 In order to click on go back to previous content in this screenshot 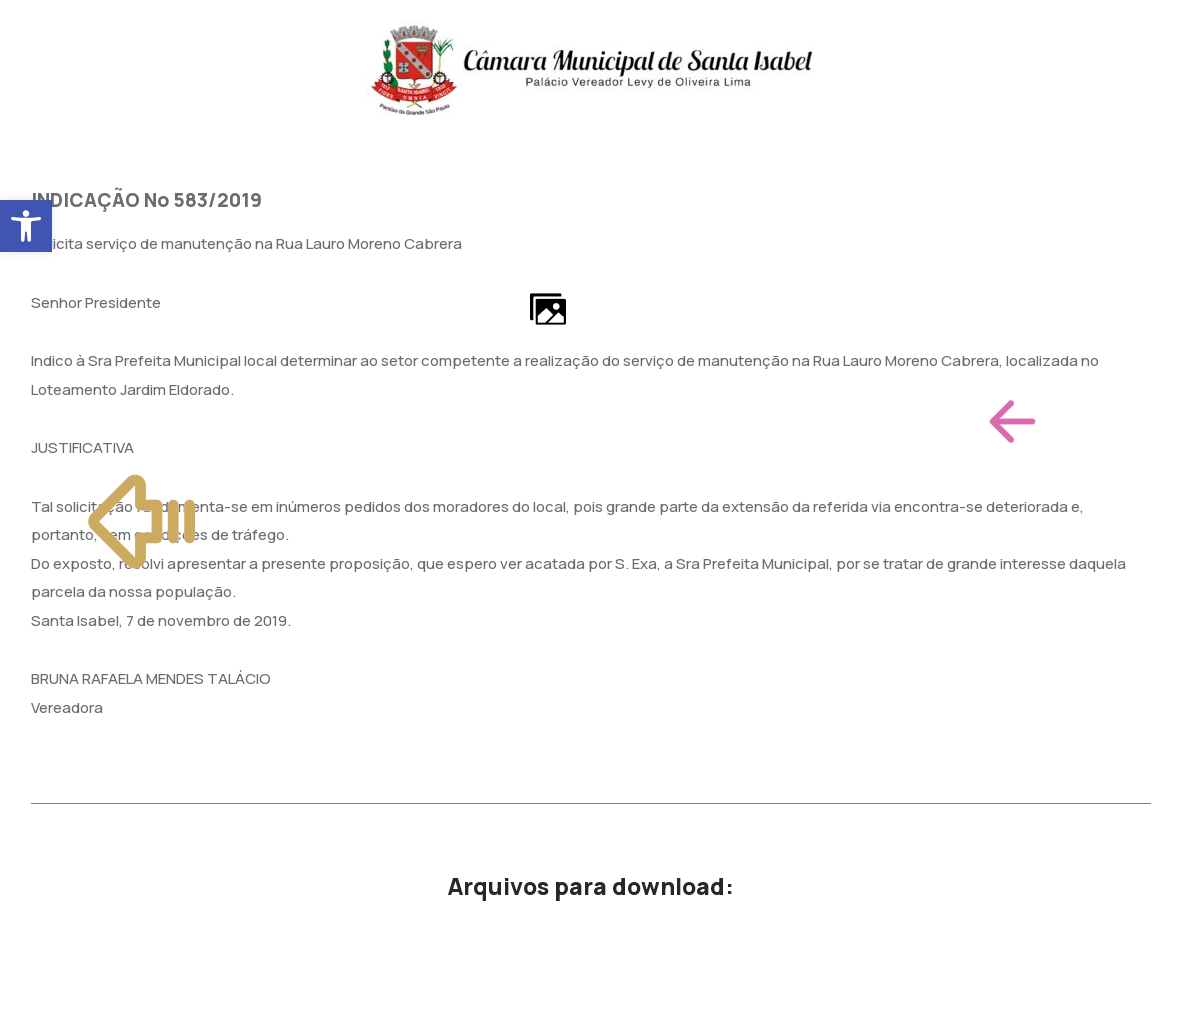, I will do `click(140, 521)`.